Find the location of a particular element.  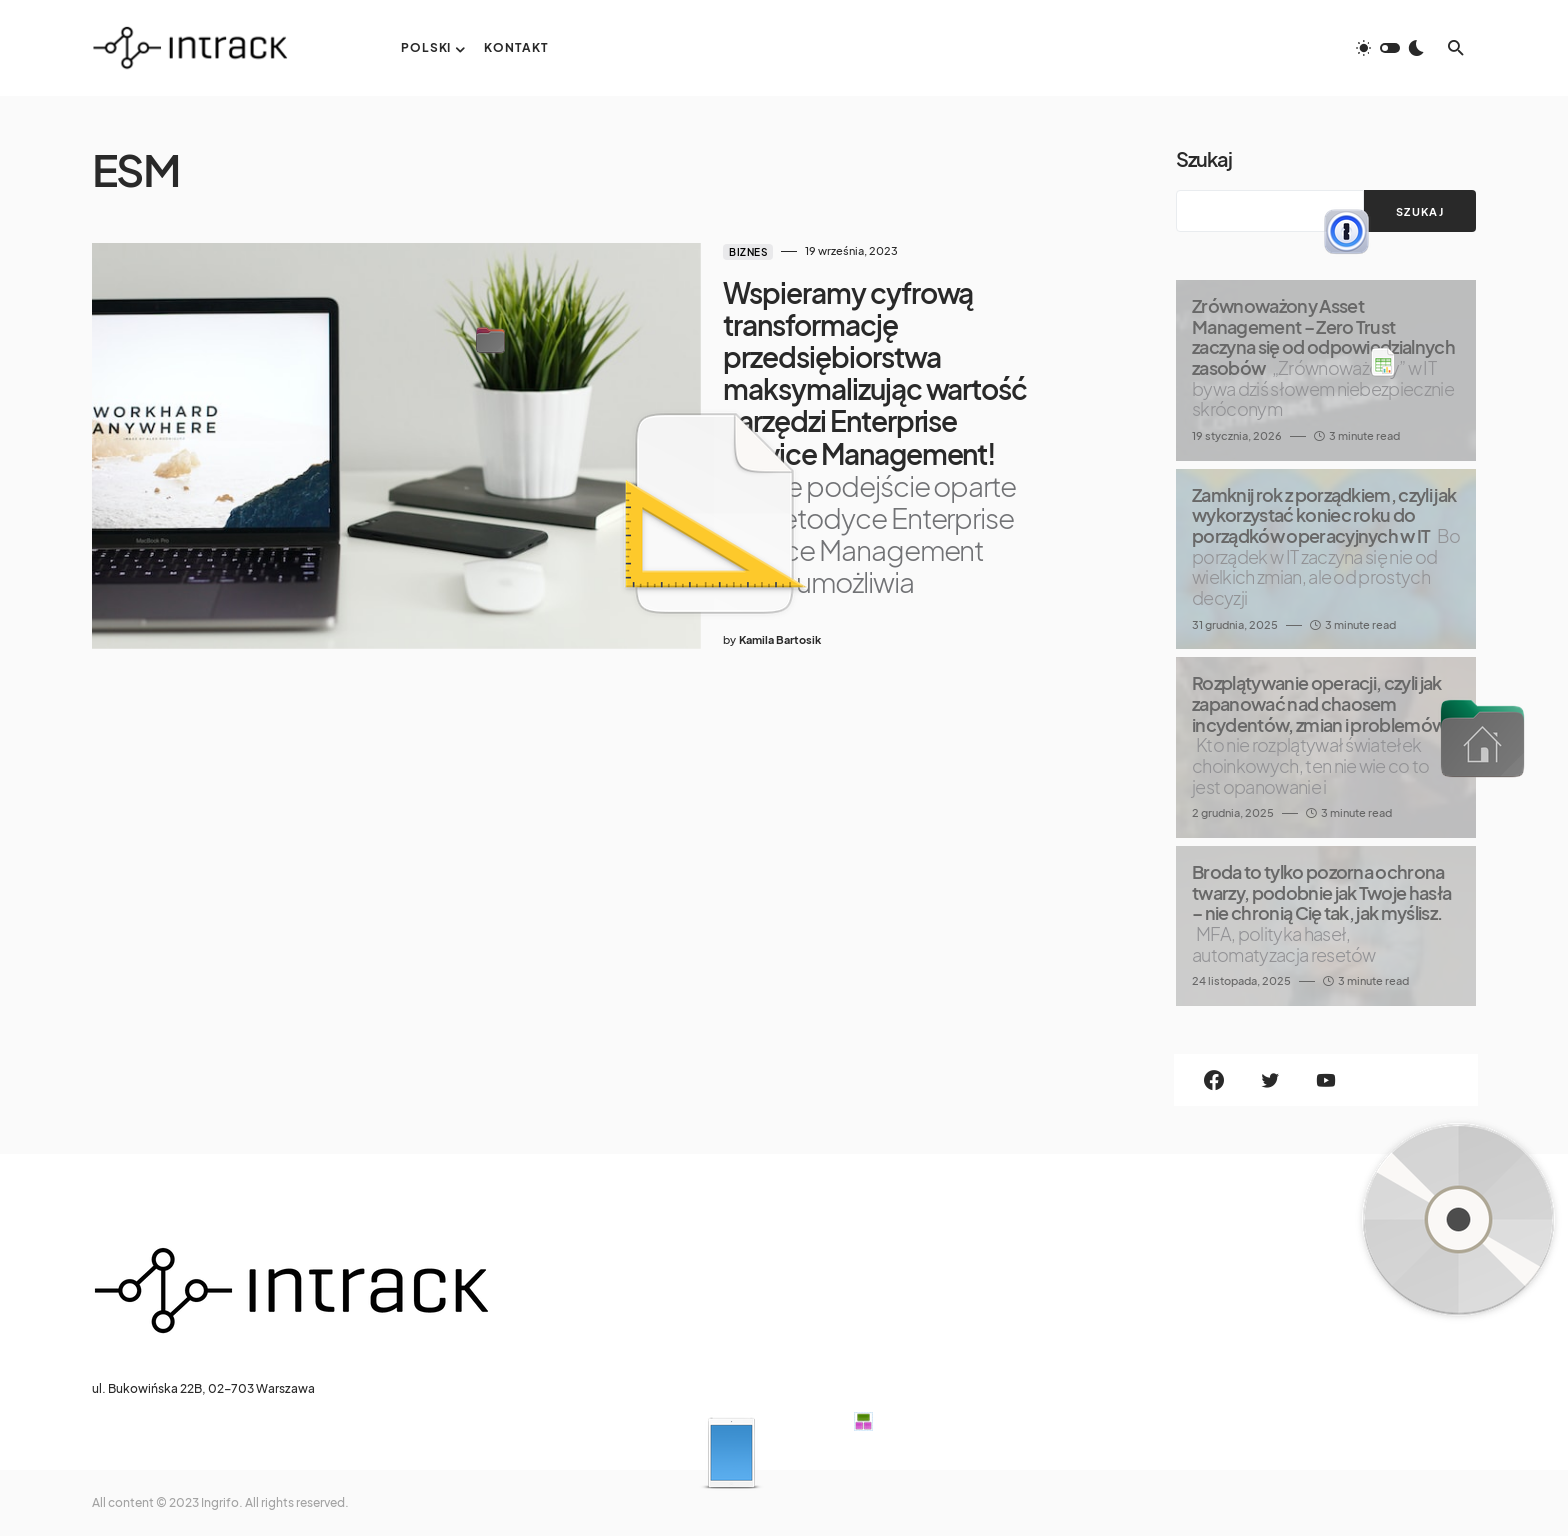

iPad mini device connected via cellular is located at coordinates (731, 1446).